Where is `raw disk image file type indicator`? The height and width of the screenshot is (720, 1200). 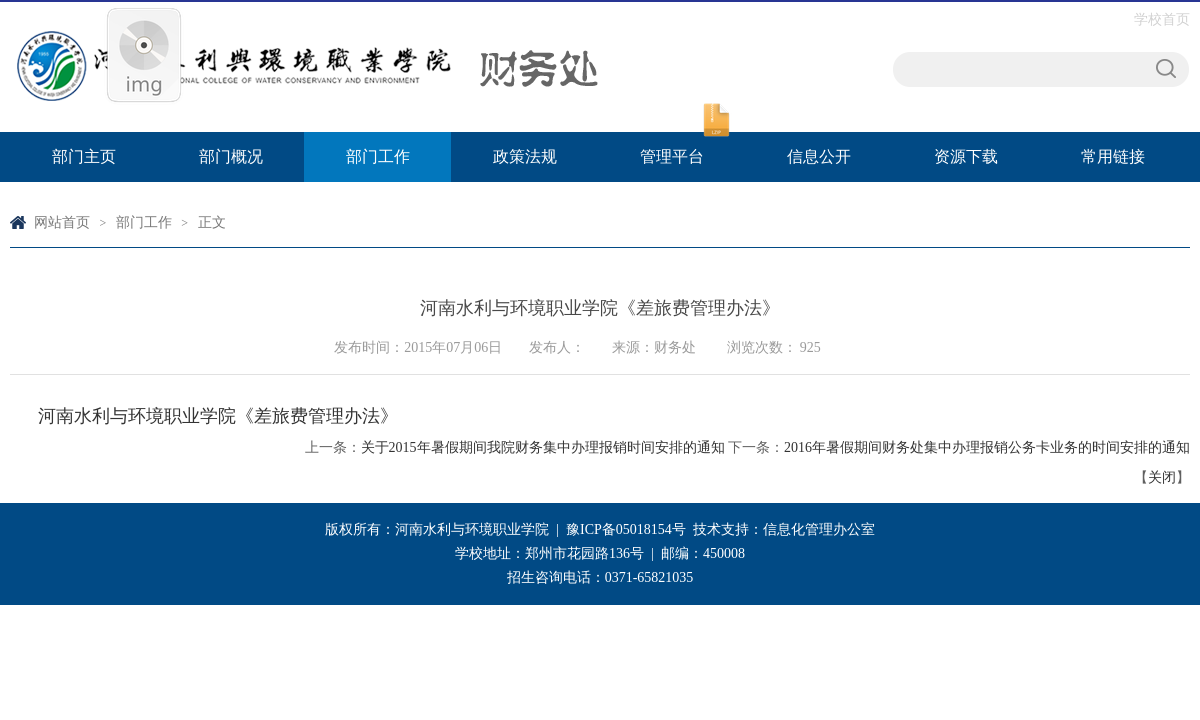
raw disk image file type indicator is located at coordinates (144, 55).